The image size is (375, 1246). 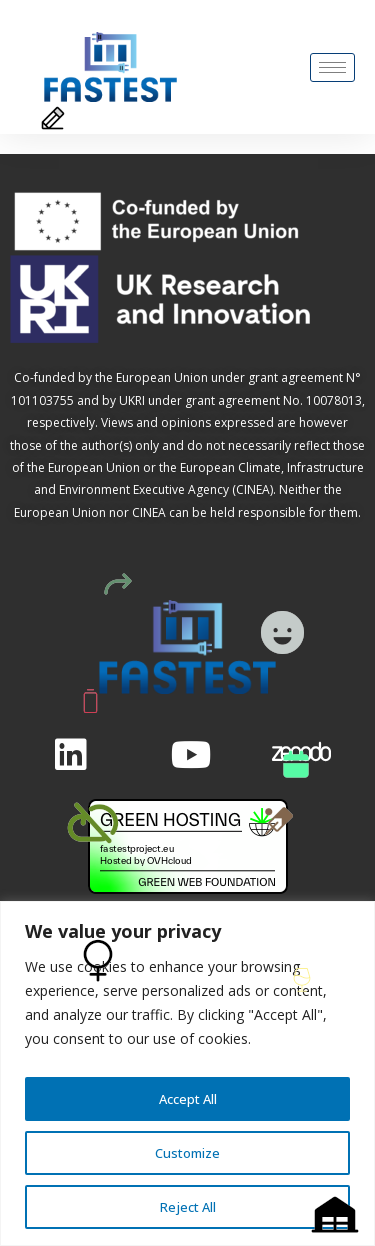 I want to click on indicates battery is completely drained, so click(x=90, y=701).